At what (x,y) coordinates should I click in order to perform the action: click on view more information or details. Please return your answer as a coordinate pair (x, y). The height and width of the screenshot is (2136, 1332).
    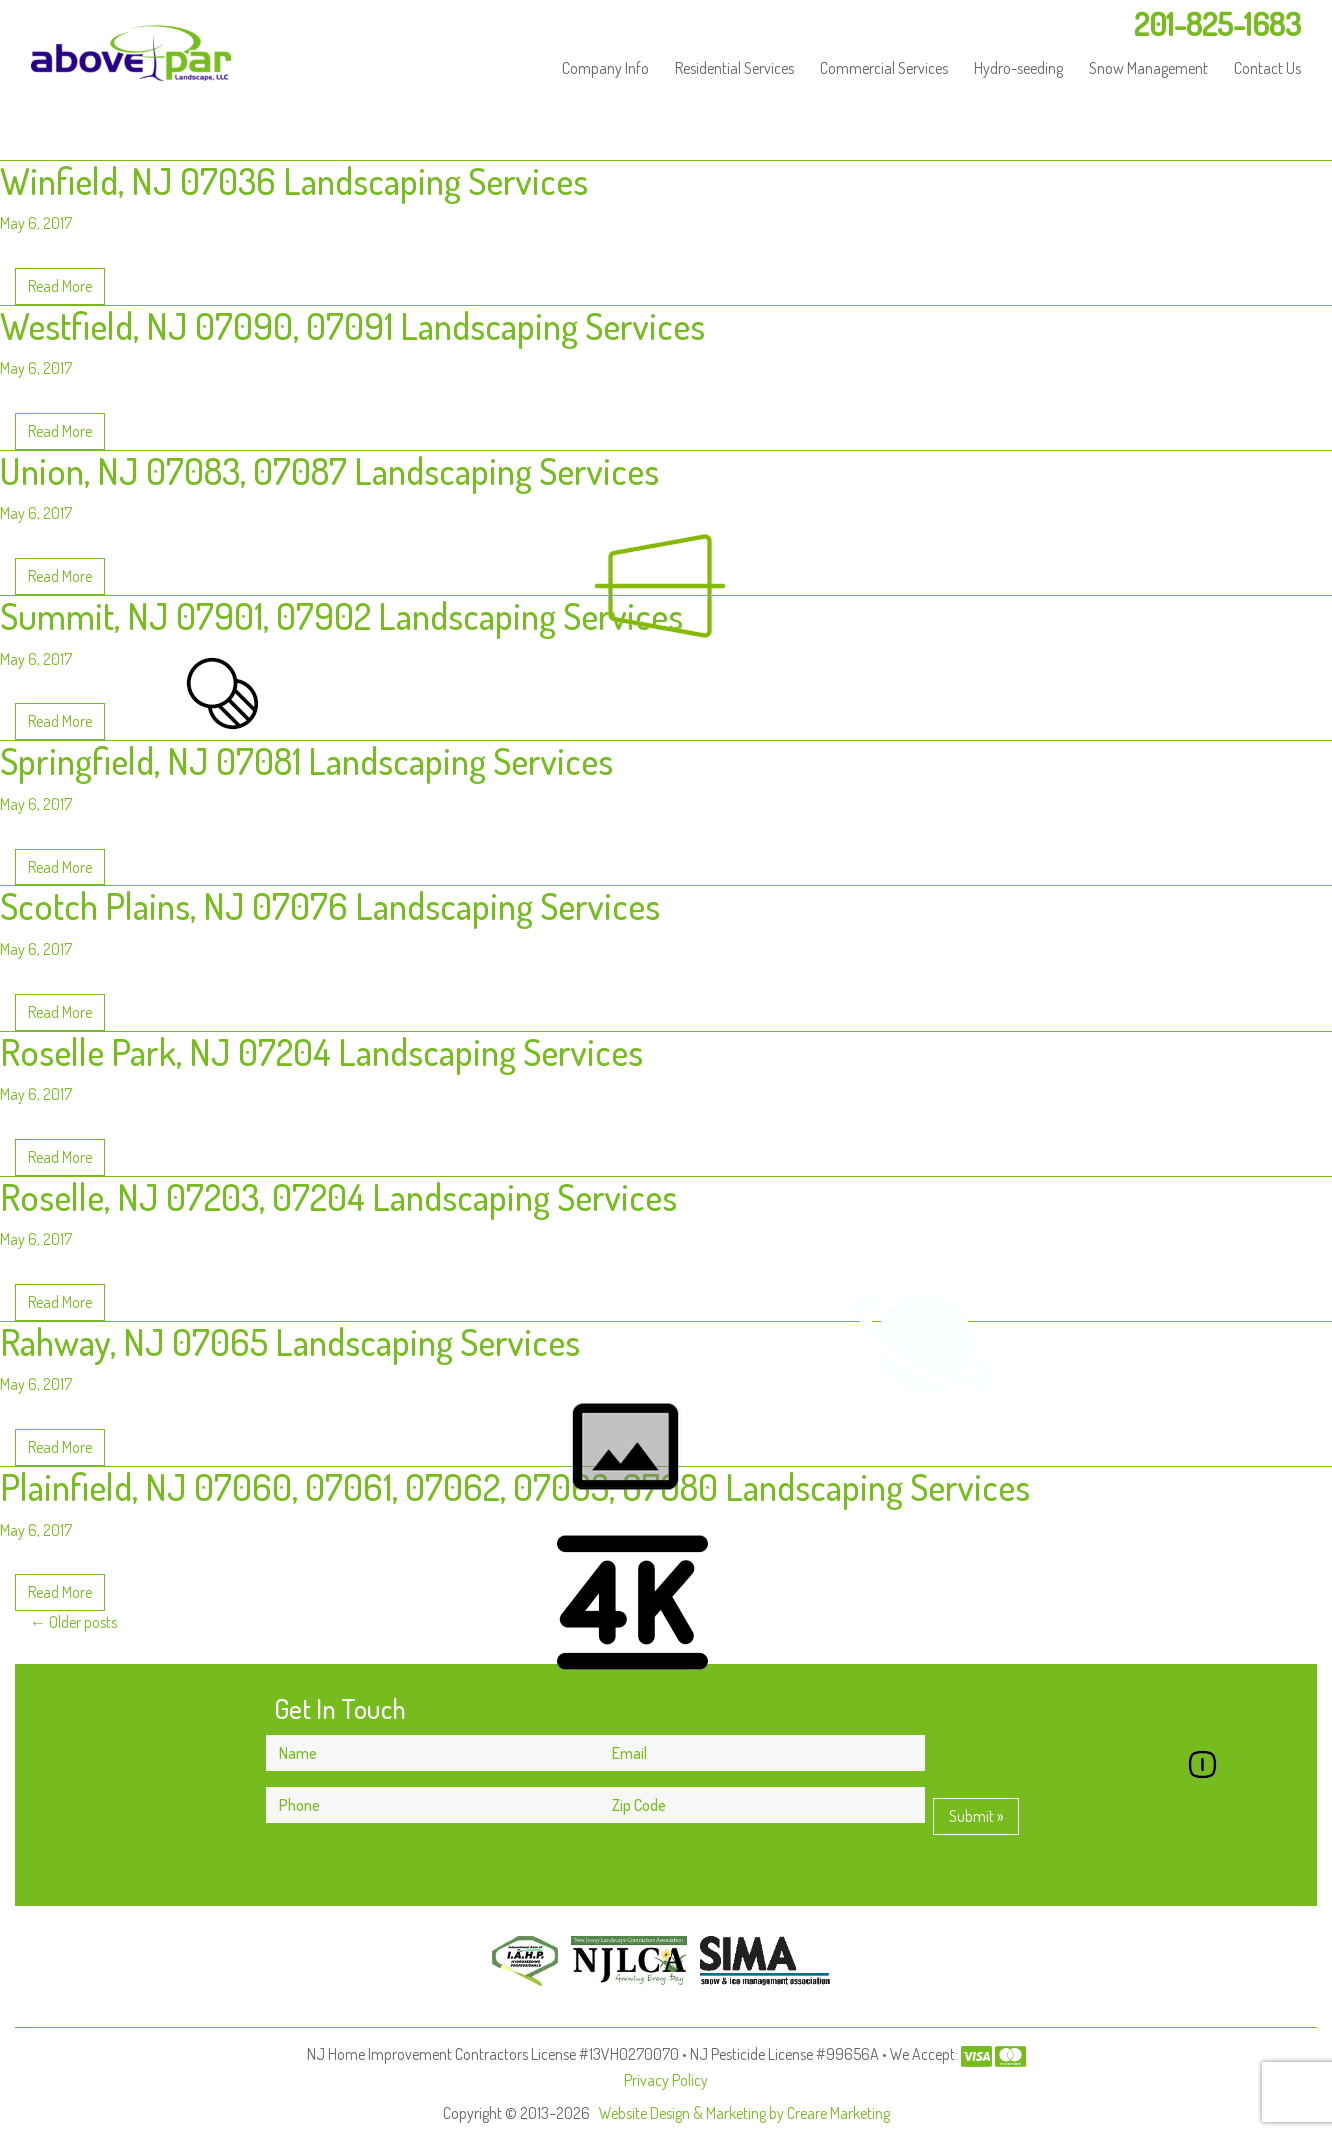
    Looking at the image, I should click on (1202, 1764).